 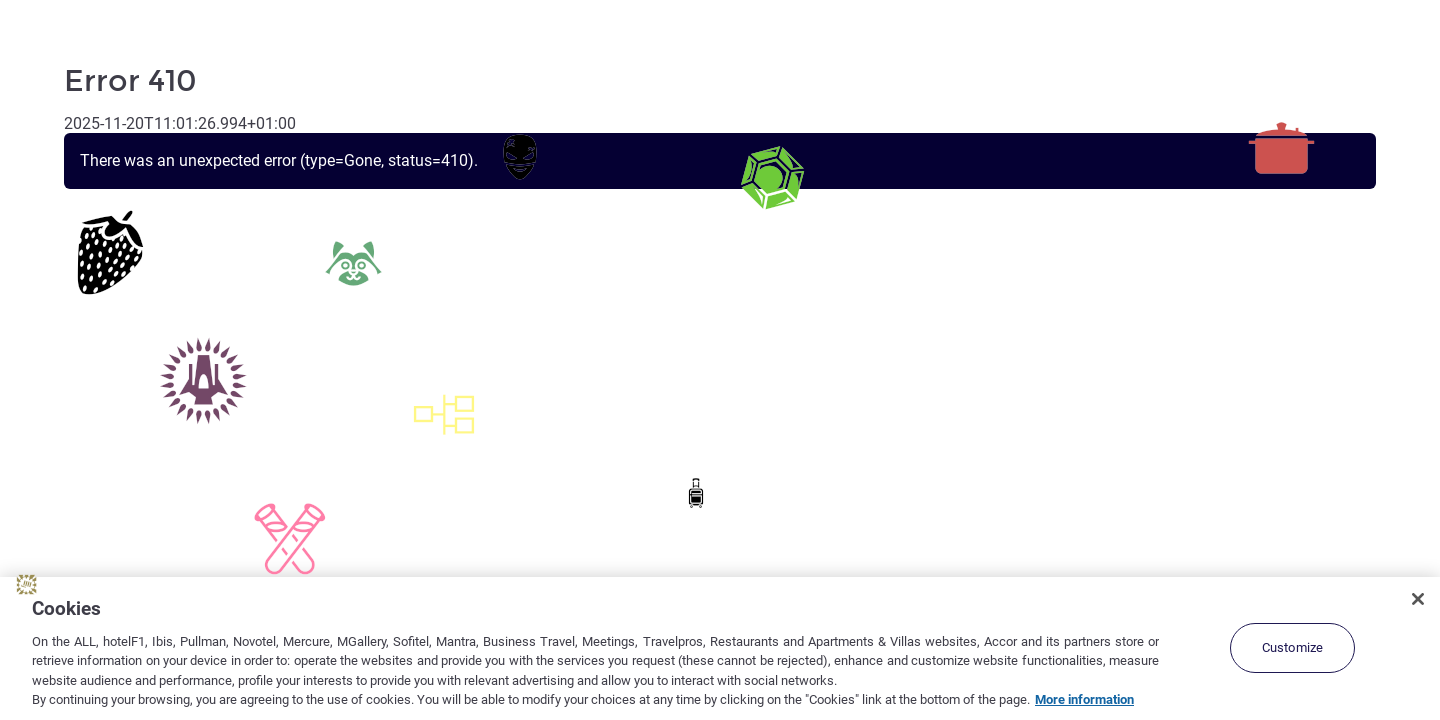 What do you see at coordinates (26, 584) in the screenshot?
I see `activate a powerful attack or special move` at bounding box center [26, 584].